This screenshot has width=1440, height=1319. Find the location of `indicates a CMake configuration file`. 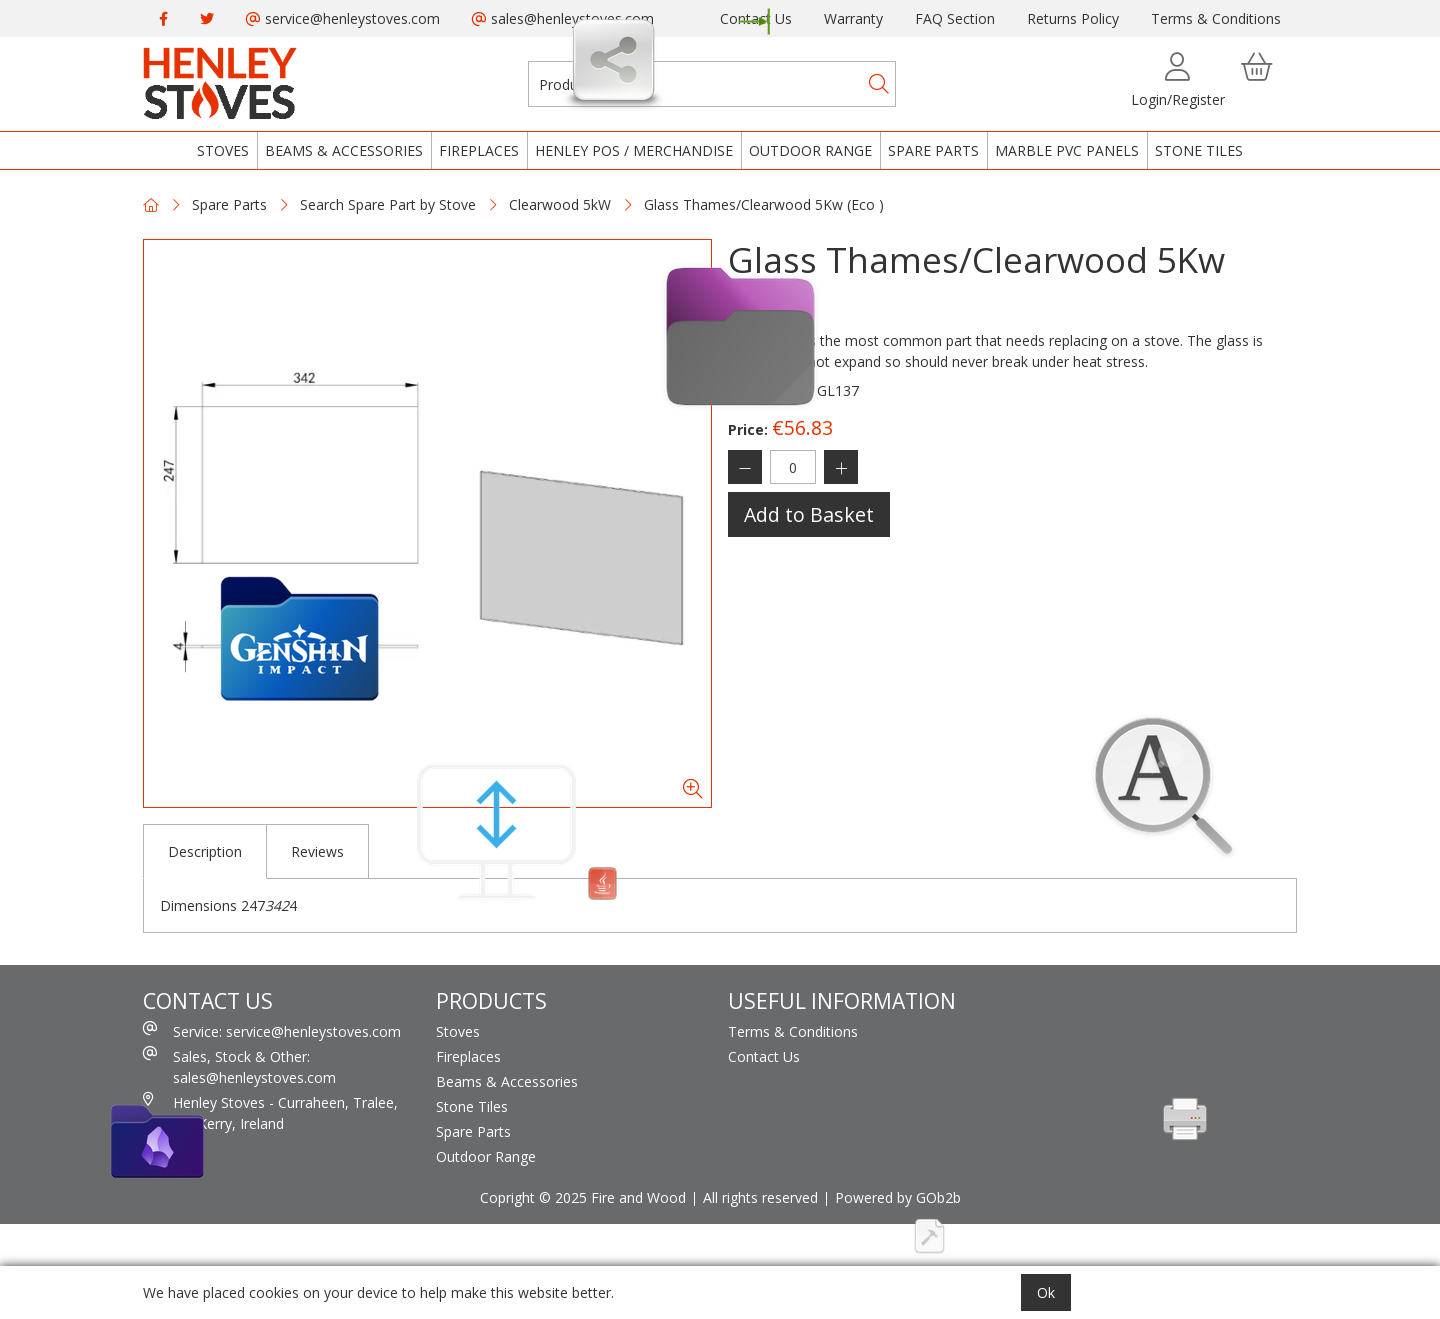

indicates a CMake configuration file is located at coordinates (929, 1235).